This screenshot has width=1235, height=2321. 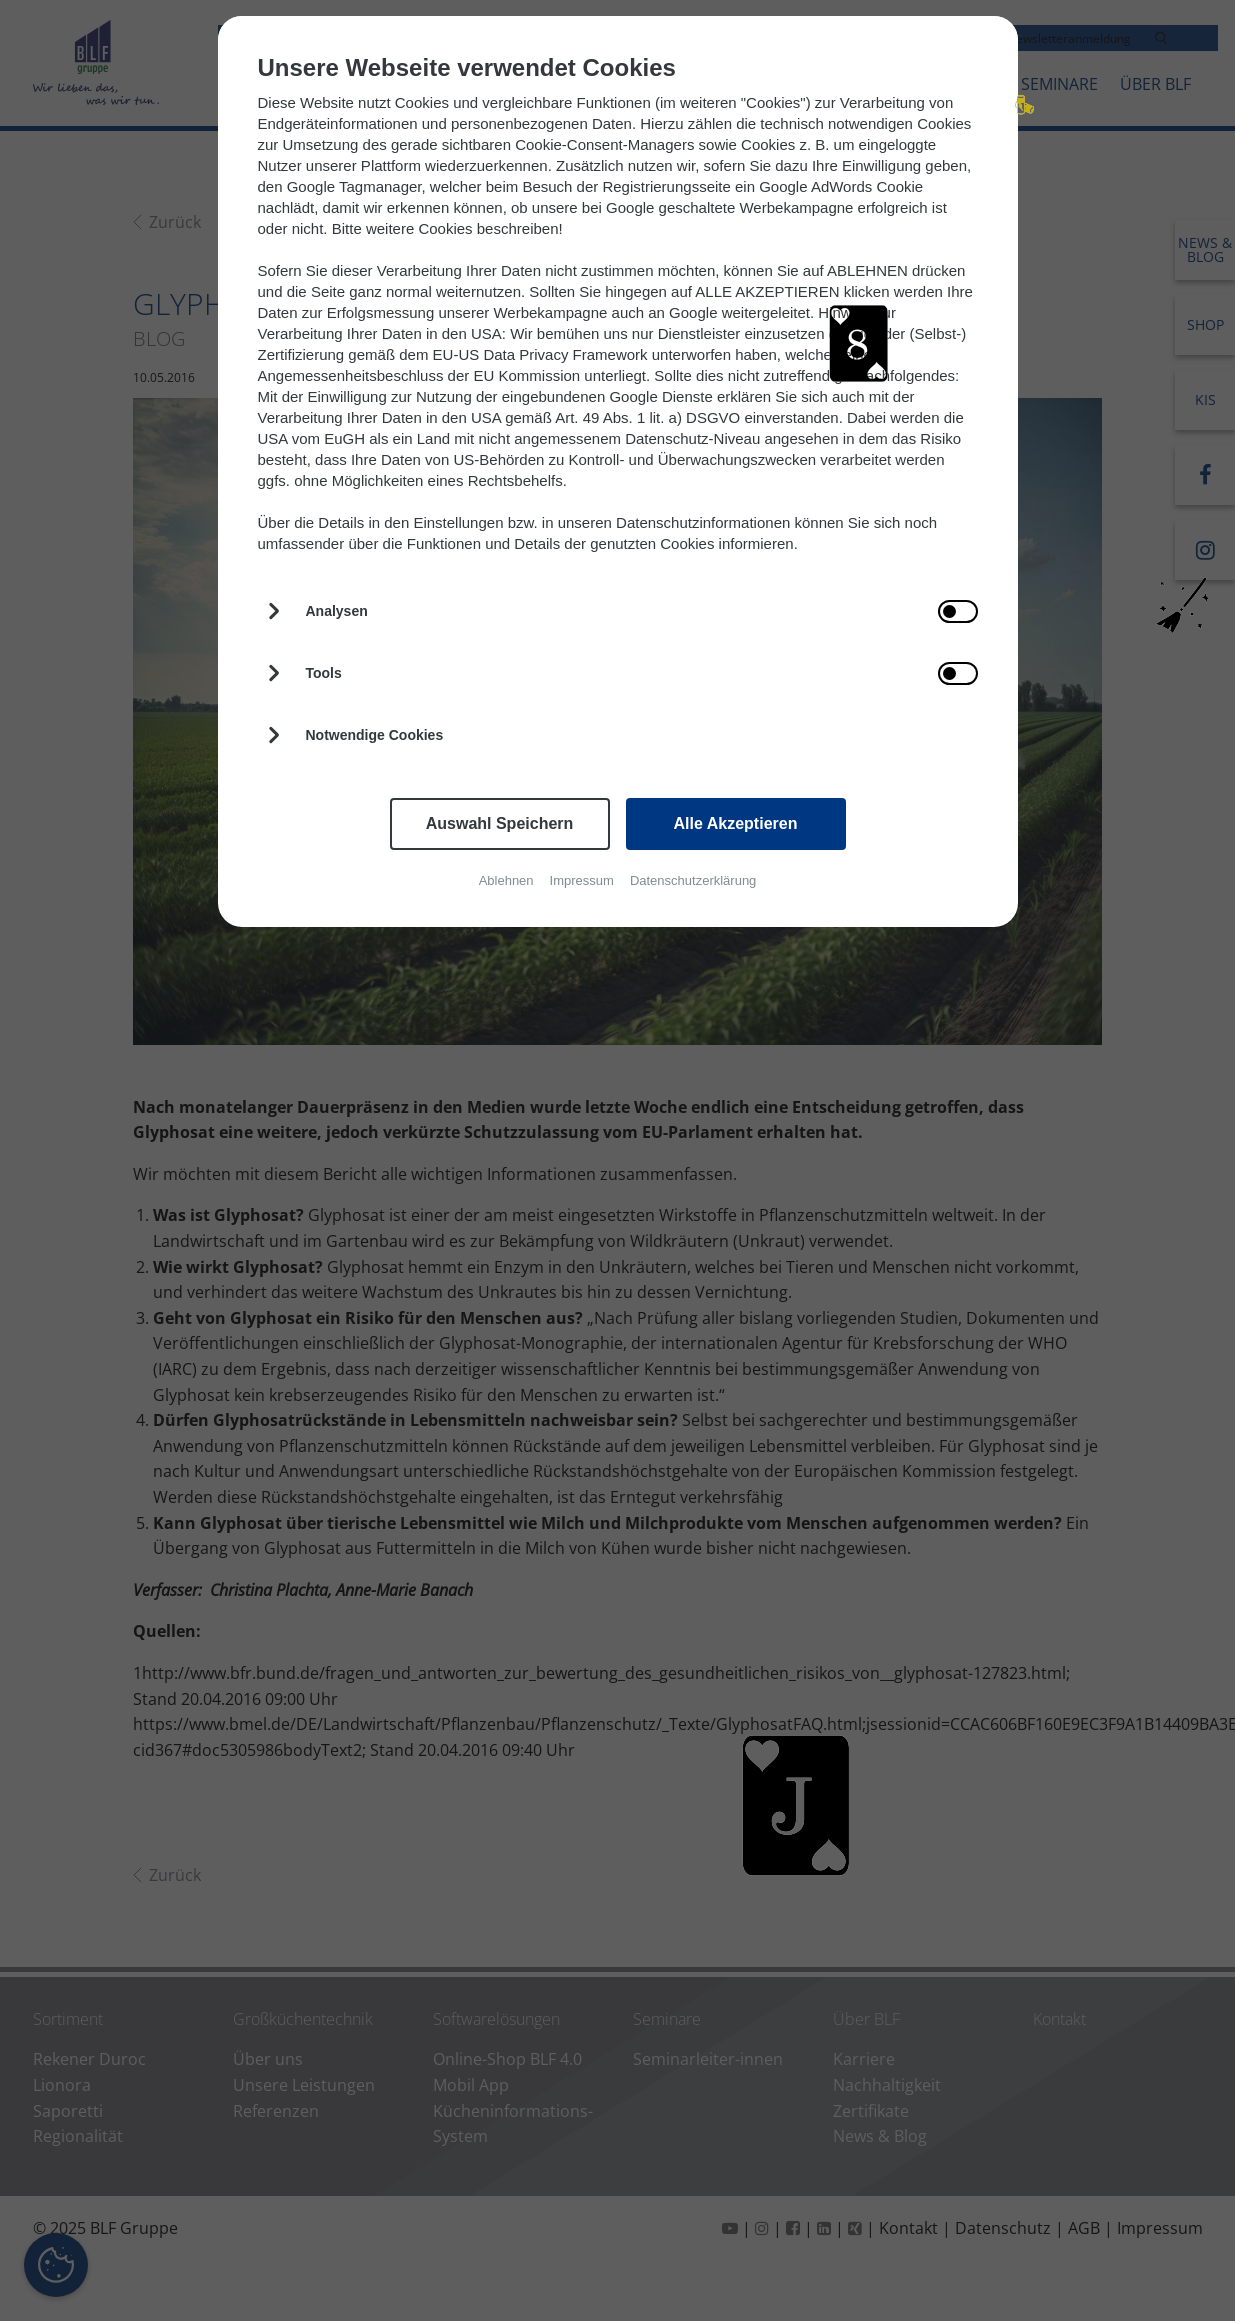 What do you see at coordinates (1182, 605) in the screenshot?
I see `cast a cleaning or sweep spell` at bounding box center [1182, 605].